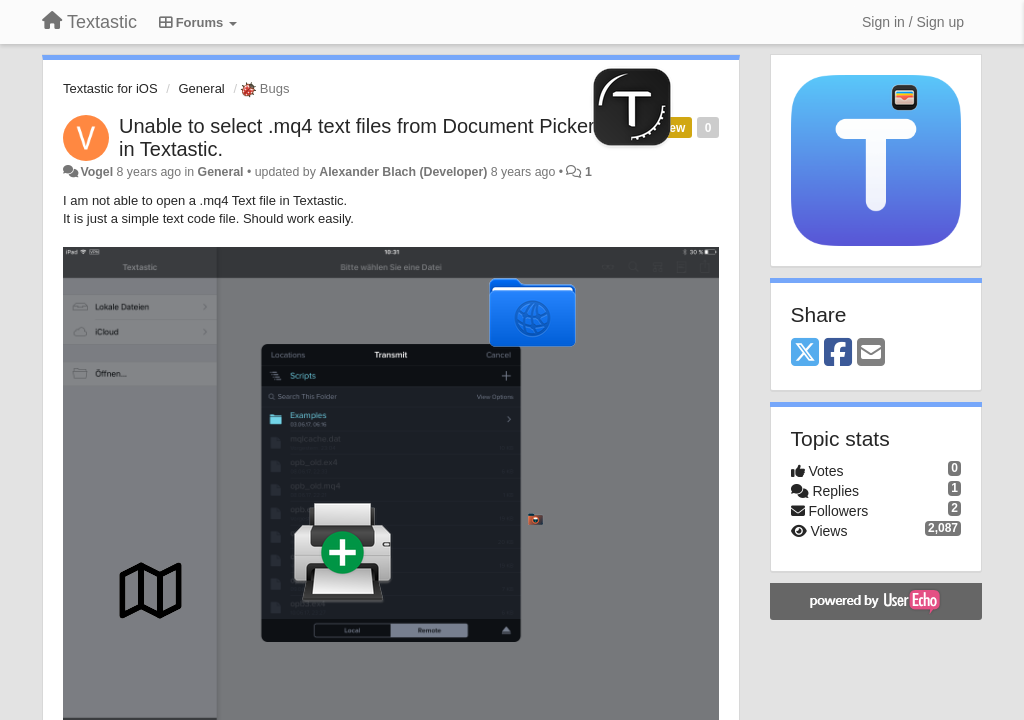 The image size is (1024, 720). Describe the element at coordinates (632, 107) in the screenshot. I see `launch the Thrive game launcher` at that location.